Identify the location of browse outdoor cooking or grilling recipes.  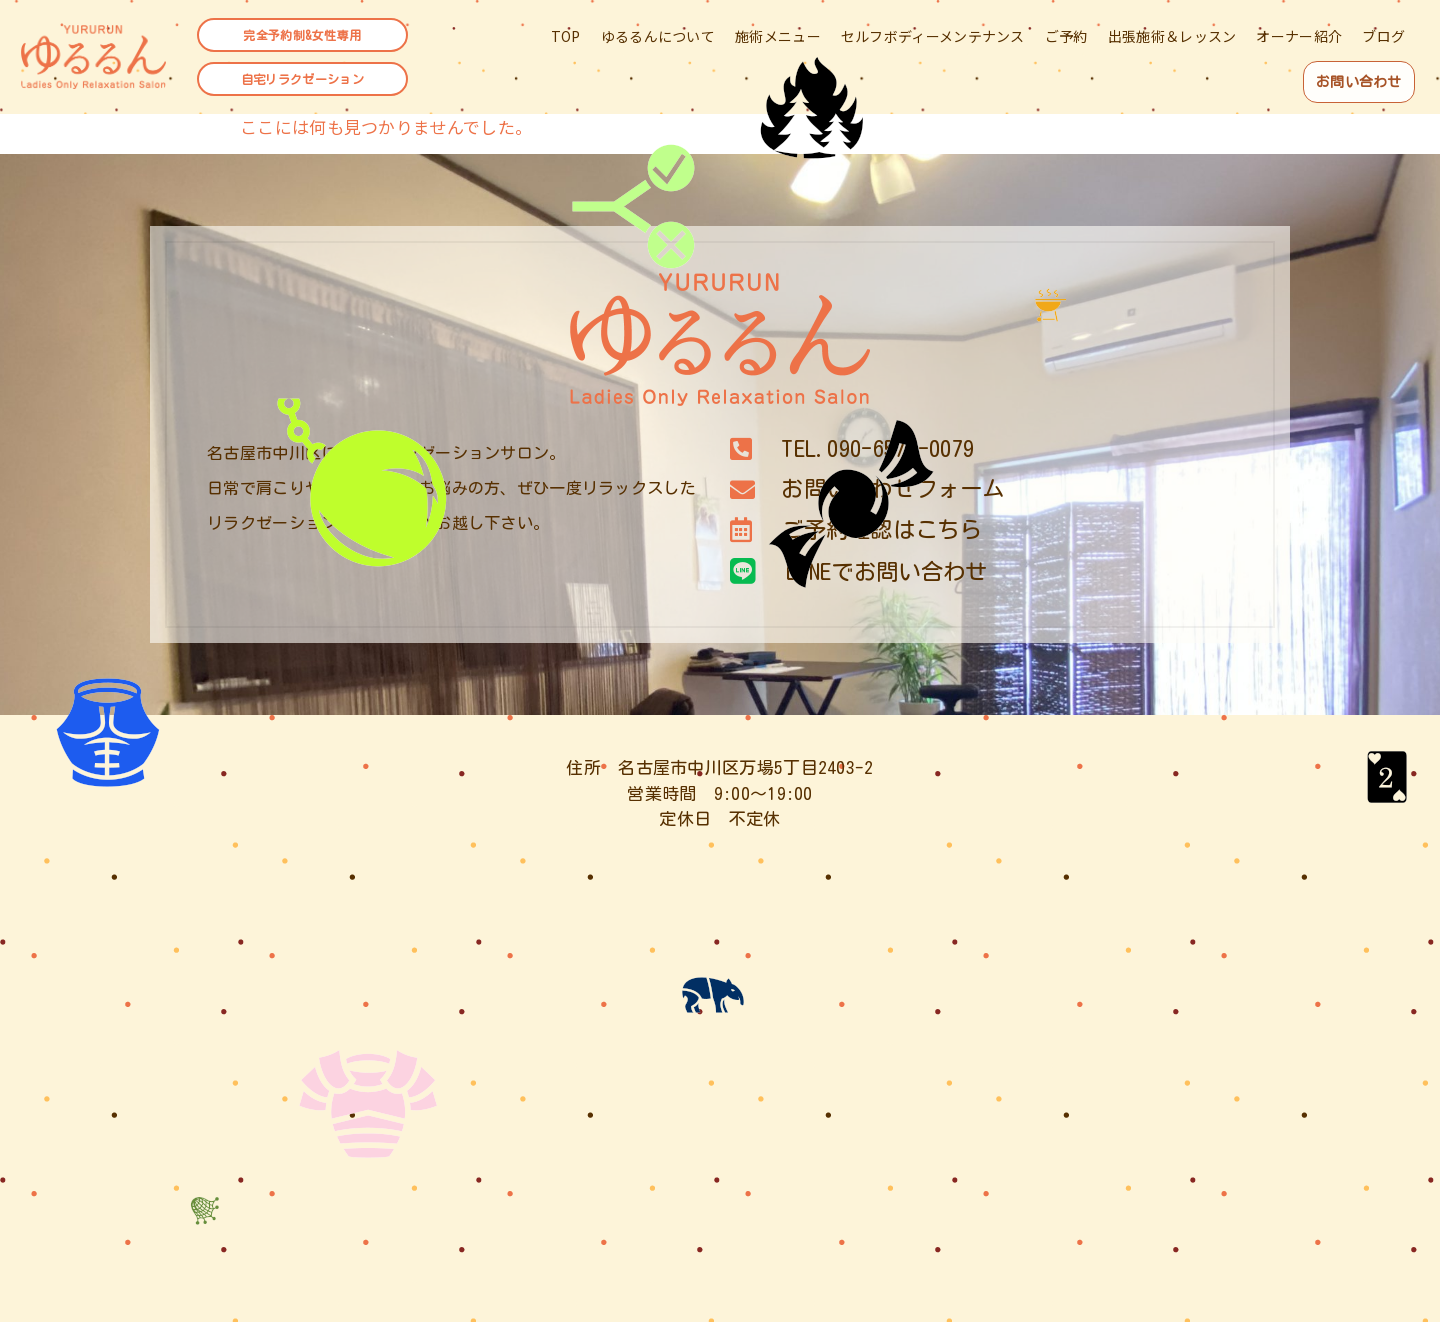
(1050, 305).